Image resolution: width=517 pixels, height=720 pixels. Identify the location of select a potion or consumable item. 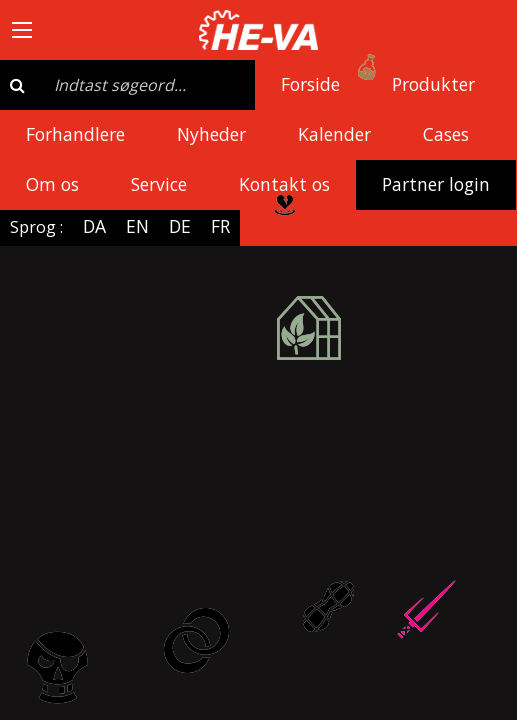
(368, 67).